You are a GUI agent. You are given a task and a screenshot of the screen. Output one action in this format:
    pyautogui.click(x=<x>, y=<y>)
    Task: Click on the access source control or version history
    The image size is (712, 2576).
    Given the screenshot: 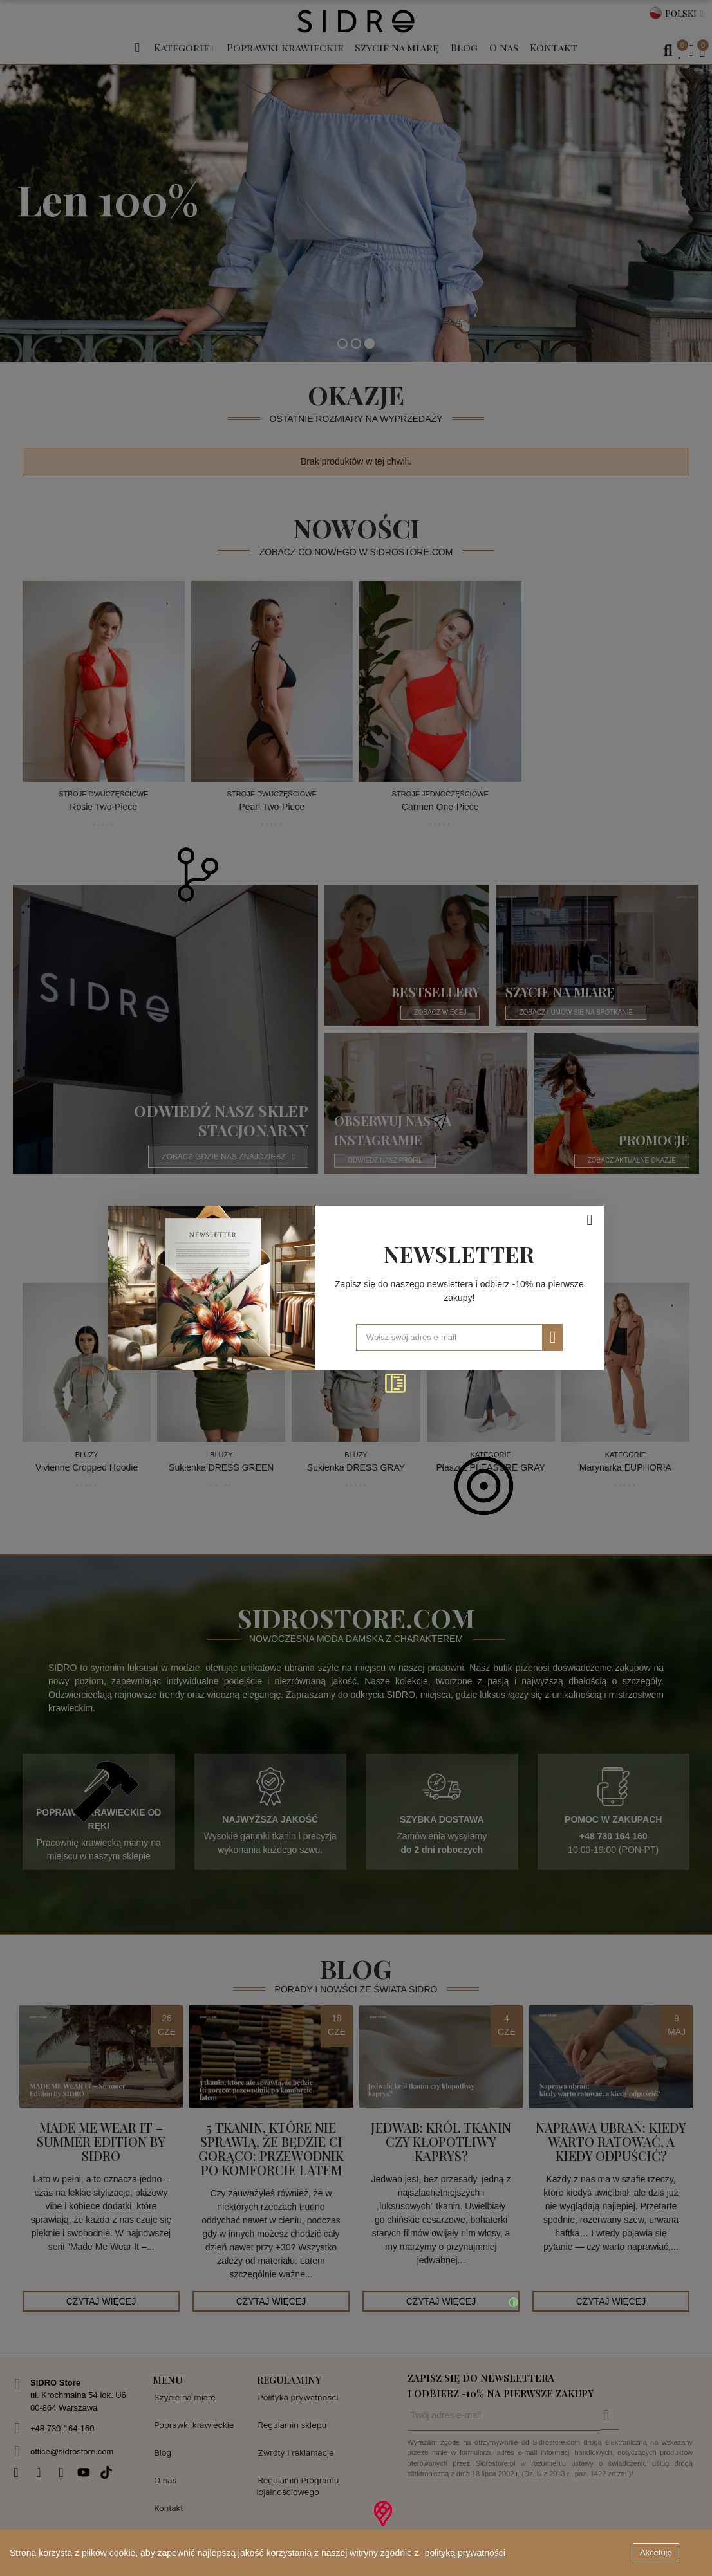 What is the action you would take?
    pyautogui.click(x=198, y=874)
    